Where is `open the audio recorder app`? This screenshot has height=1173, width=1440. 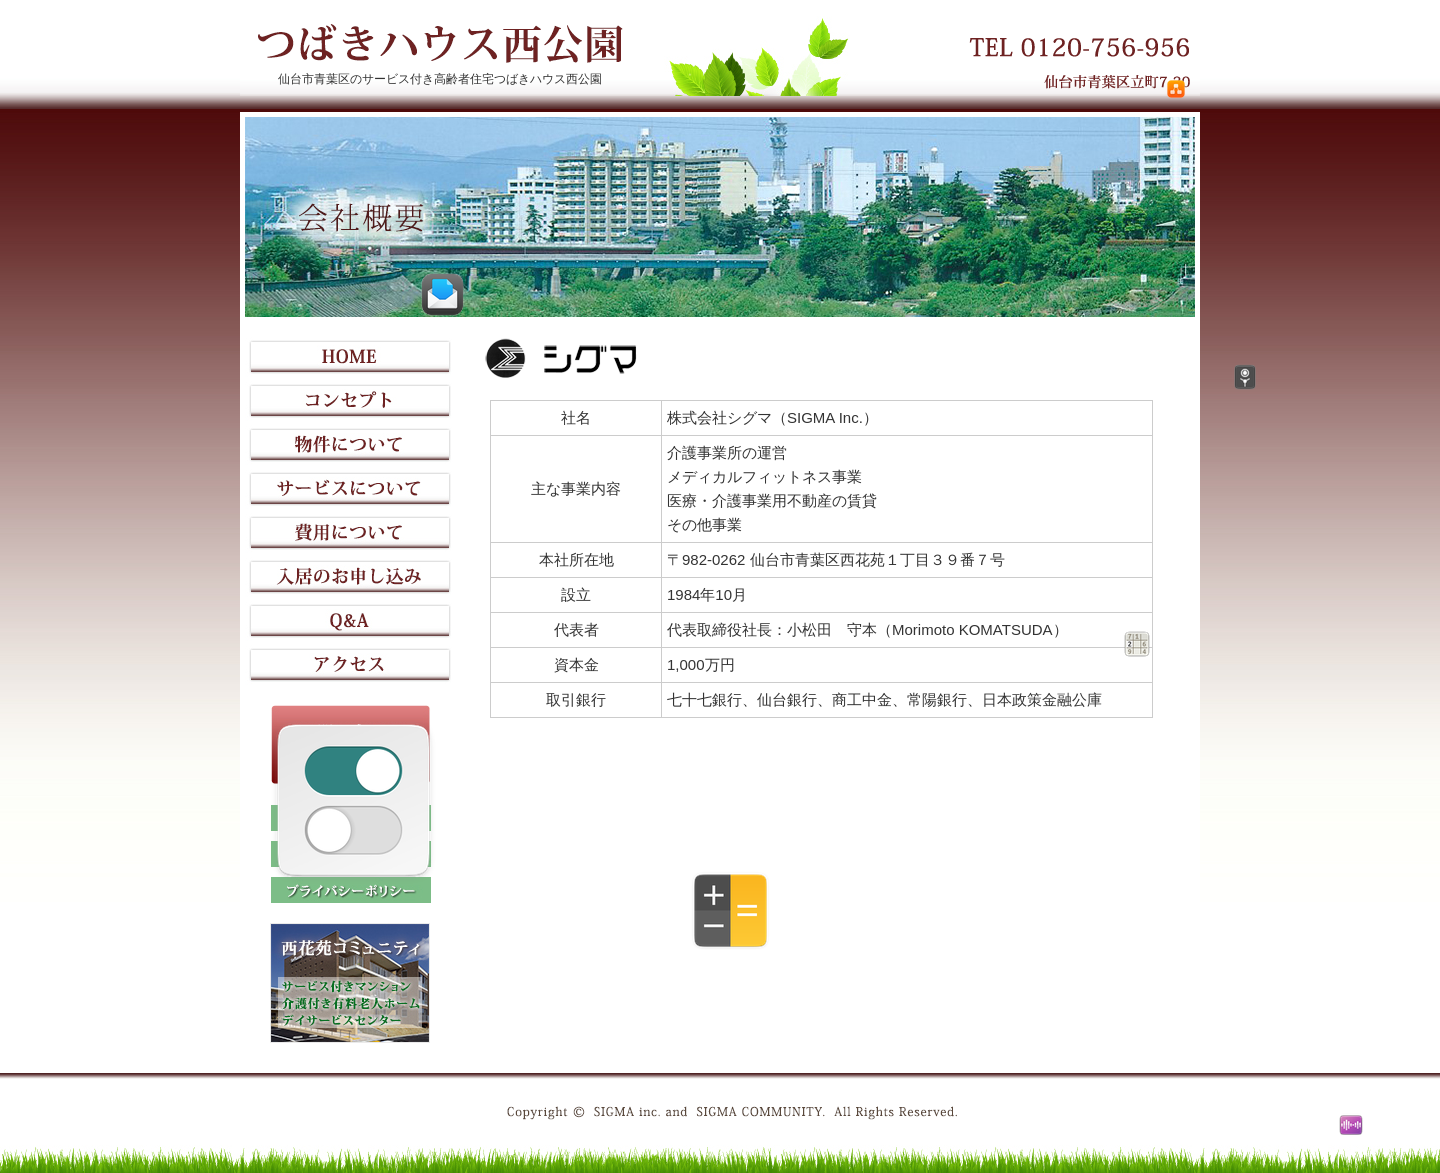
open the audio recorder app is located at coordinates (1351, 1125).